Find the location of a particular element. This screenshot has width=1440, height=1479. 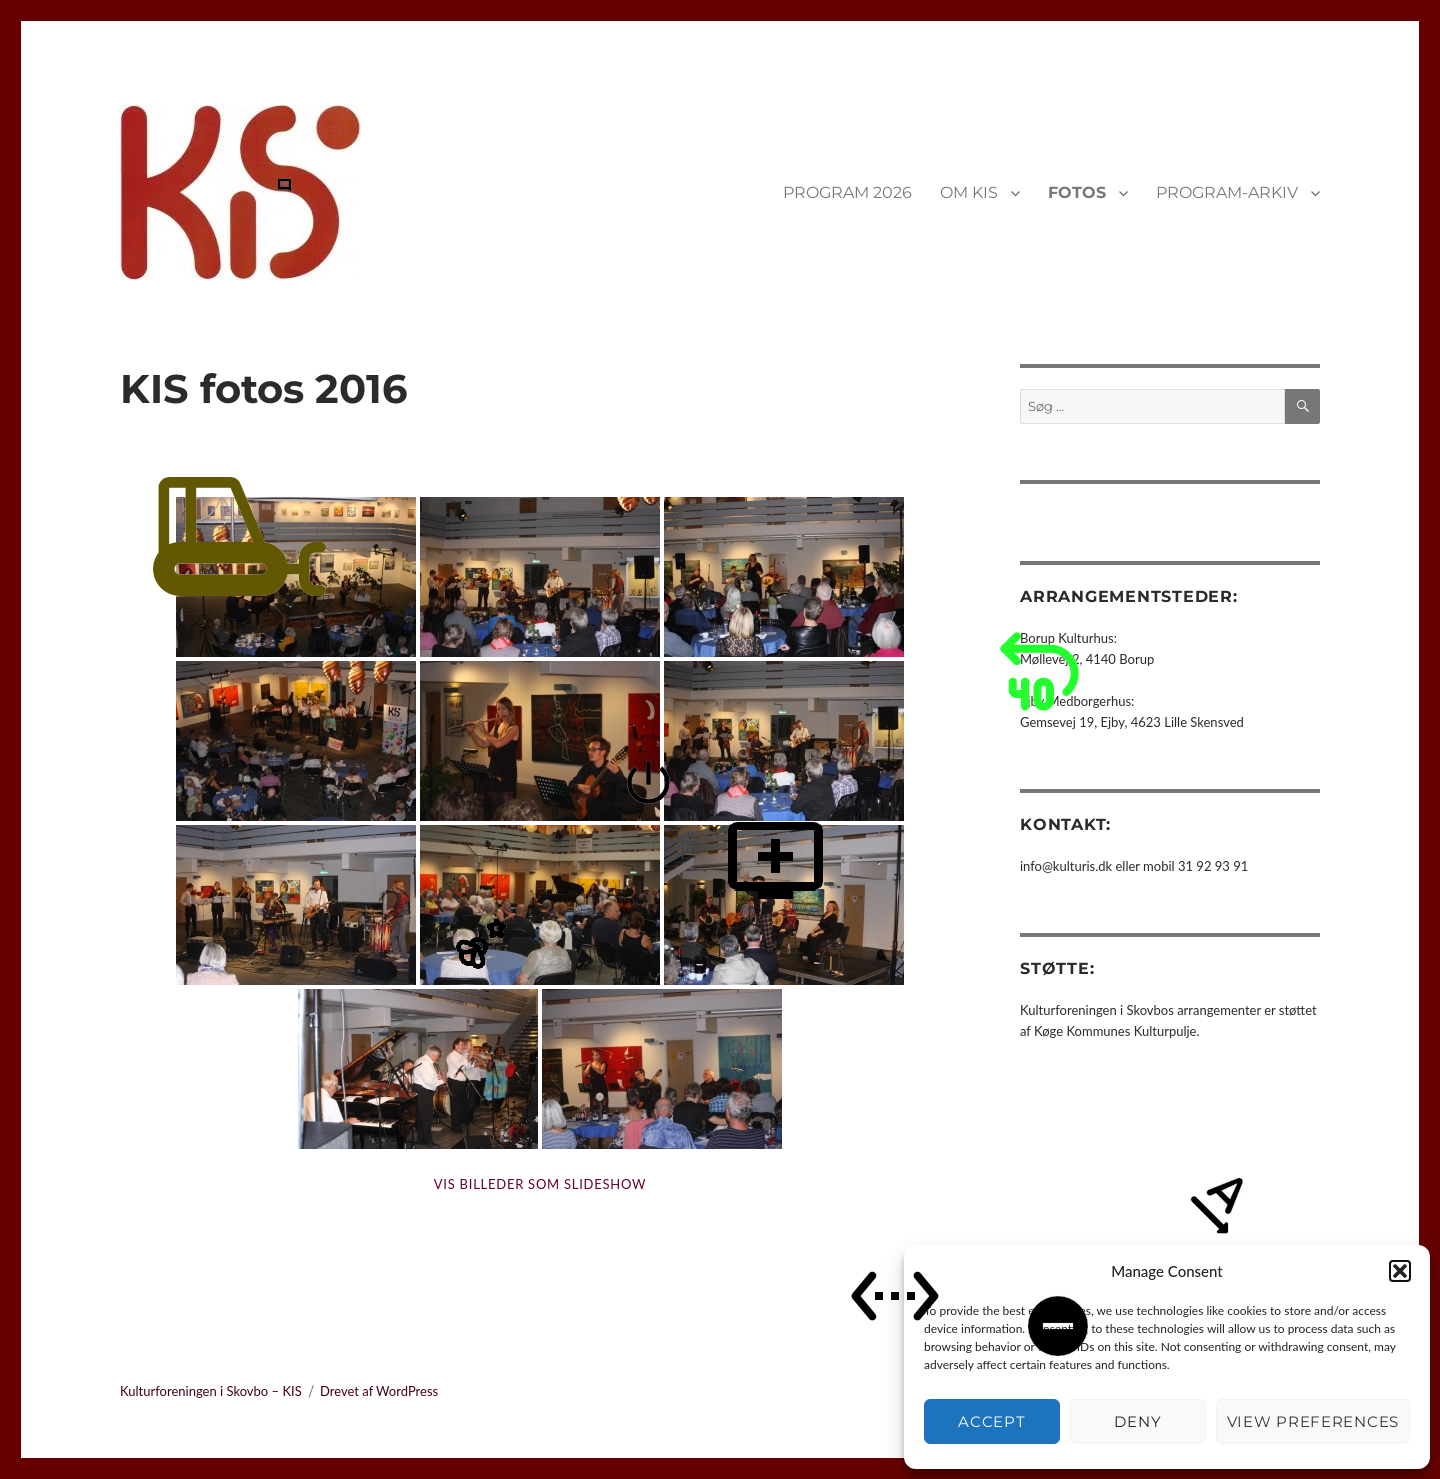

power on or off the device is located at coordinates (648, 782).